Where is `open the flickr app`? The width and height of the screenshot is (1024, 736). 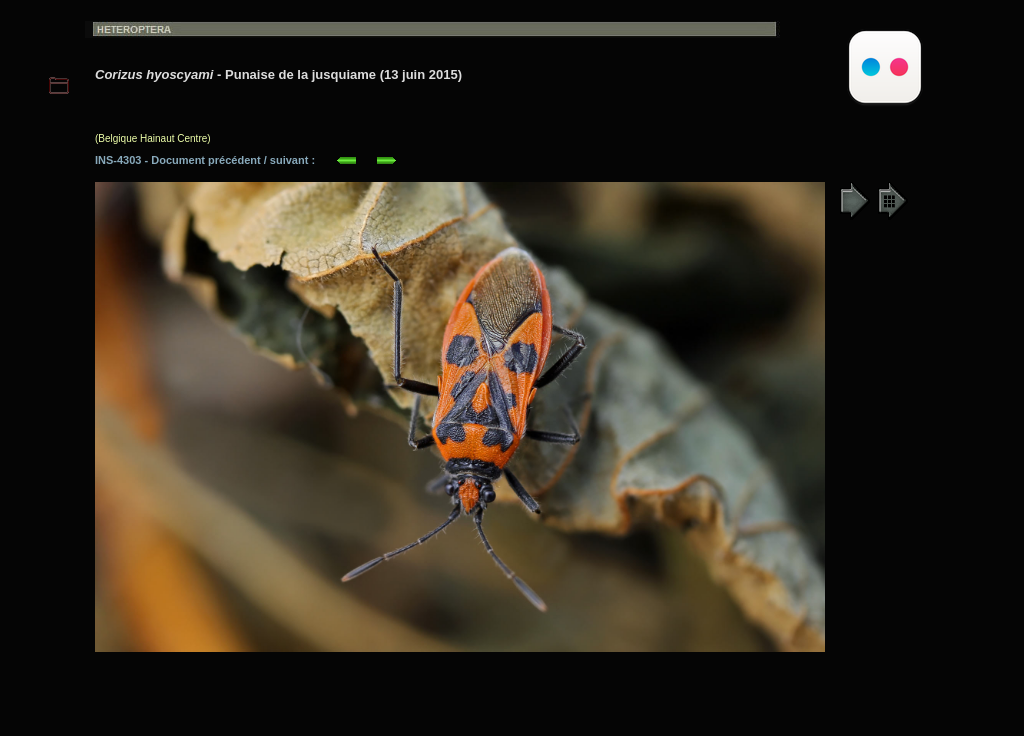
open the flickr app is located at coordinates (885, 67).